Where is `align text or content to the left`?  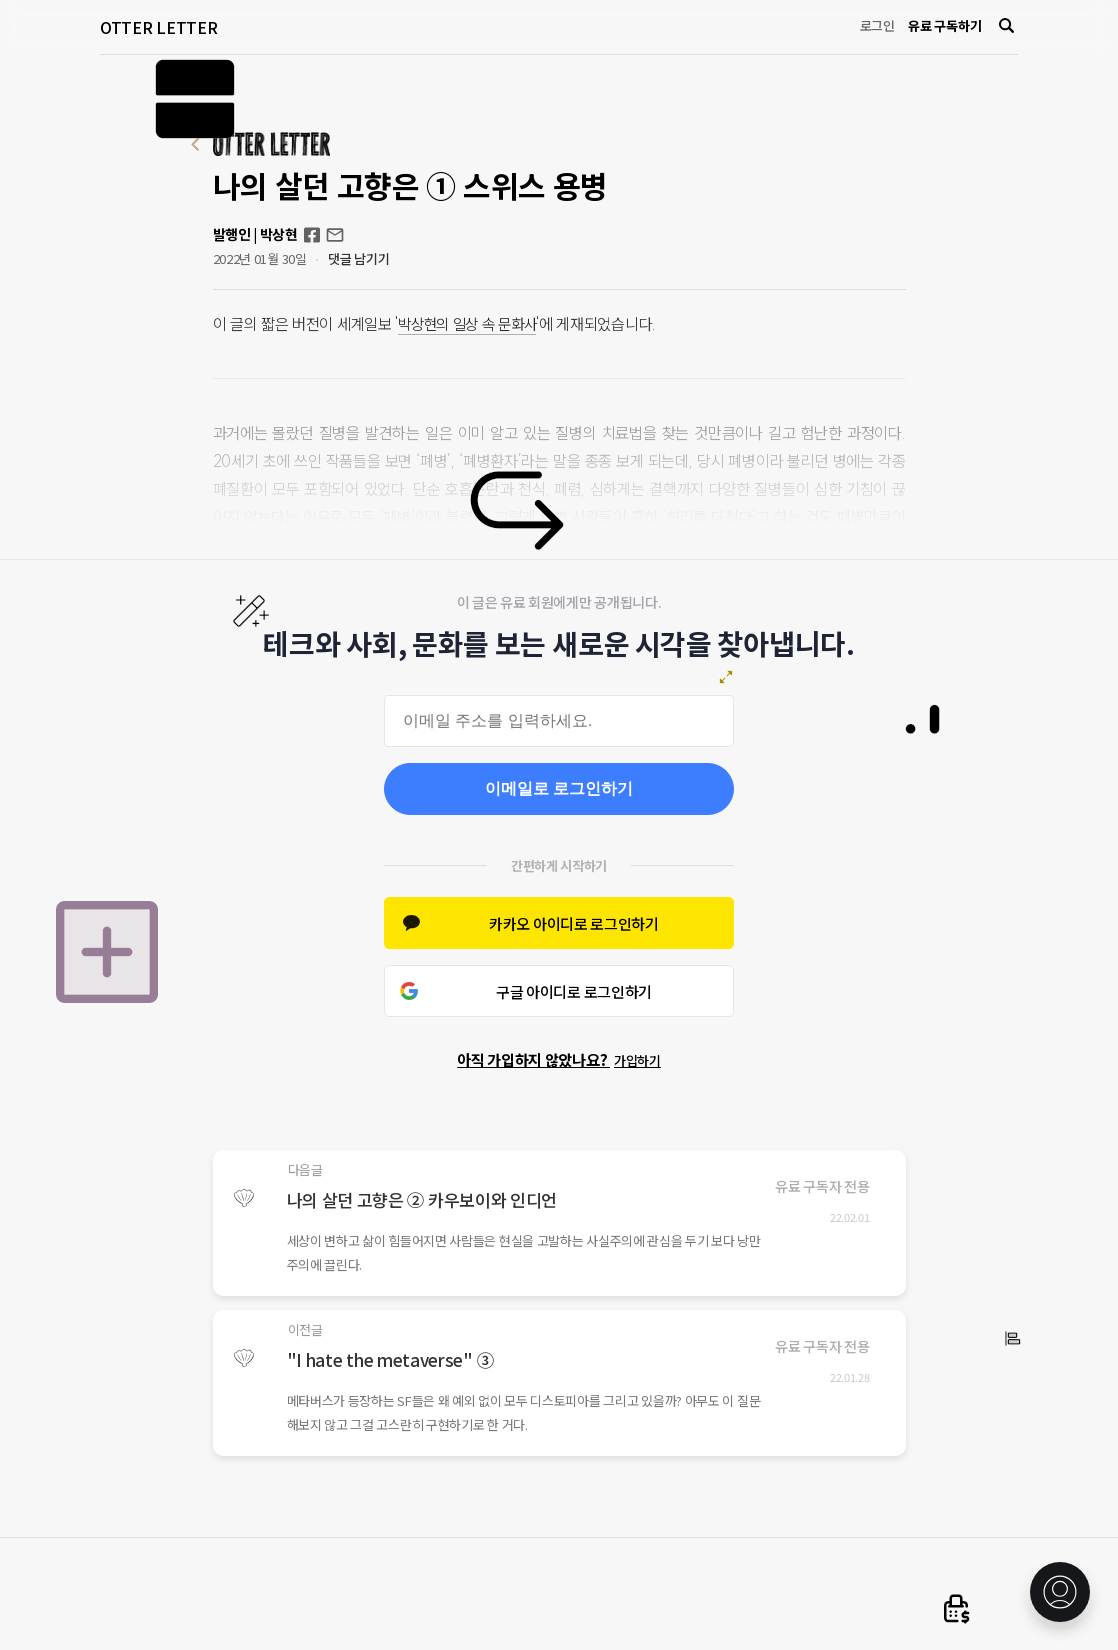 align text or content to the left is located at coordinates (1012, 1338).